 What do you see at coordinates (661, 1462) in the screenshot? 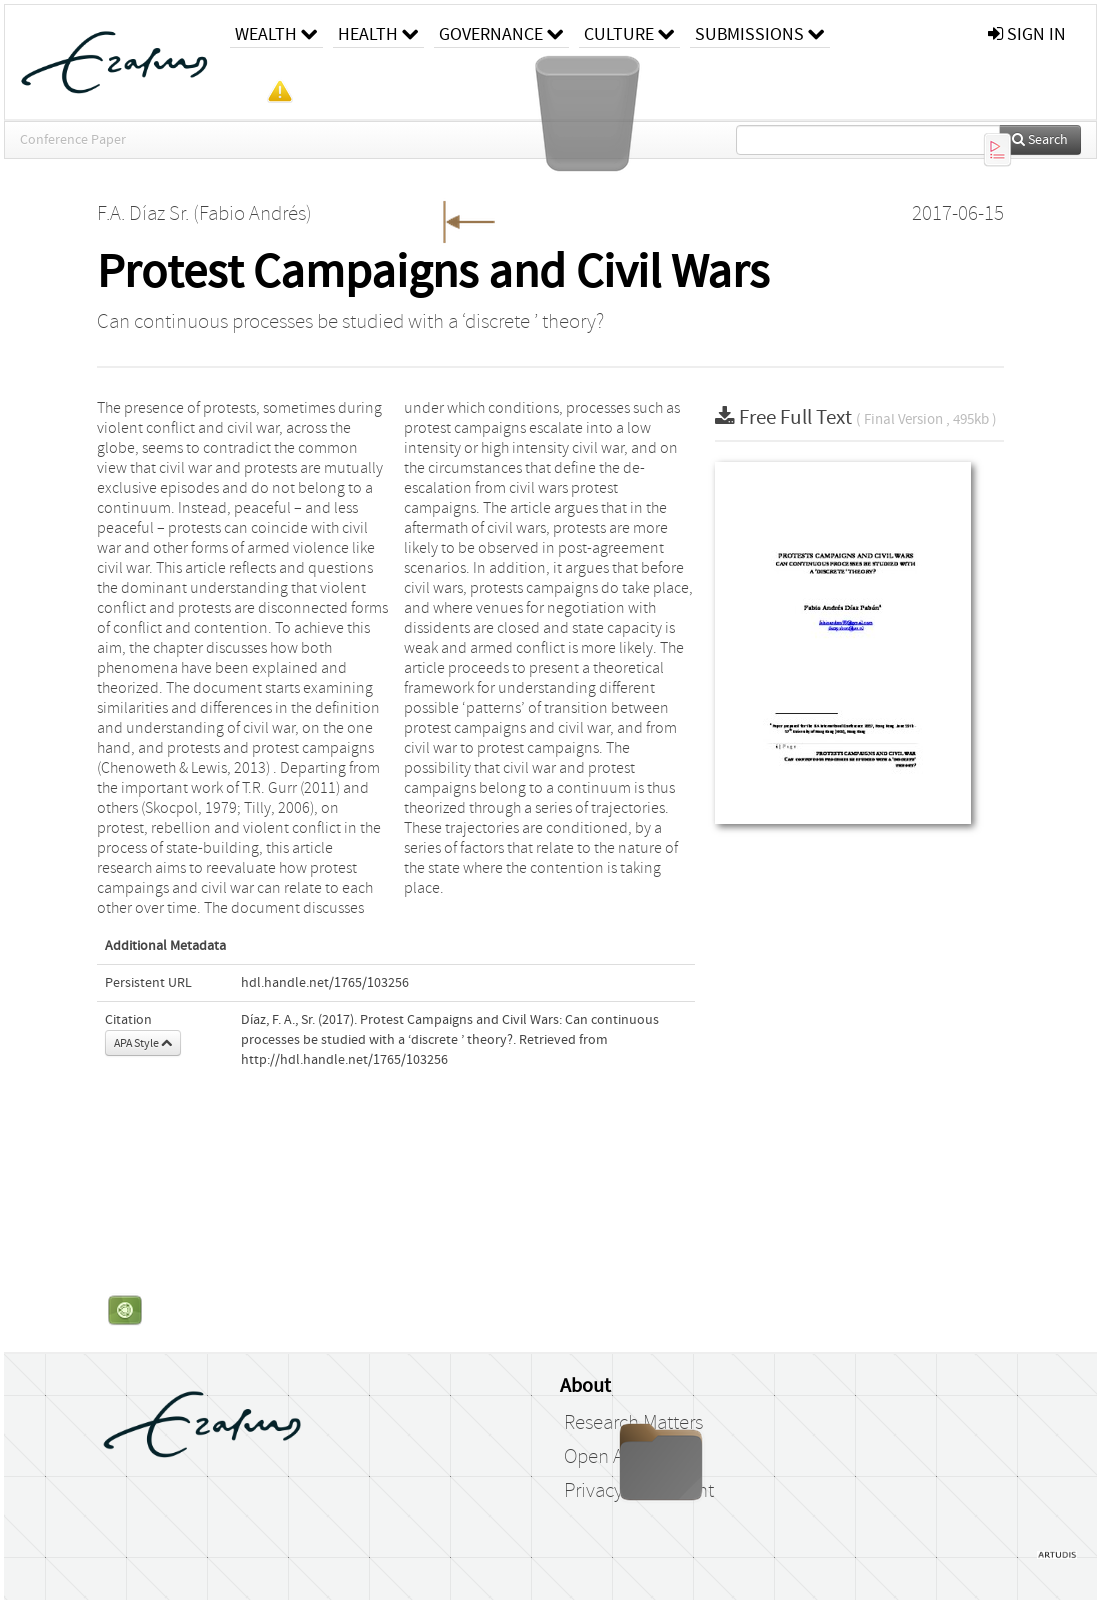
I see `open file folder` at bounding box center [661, 1462].